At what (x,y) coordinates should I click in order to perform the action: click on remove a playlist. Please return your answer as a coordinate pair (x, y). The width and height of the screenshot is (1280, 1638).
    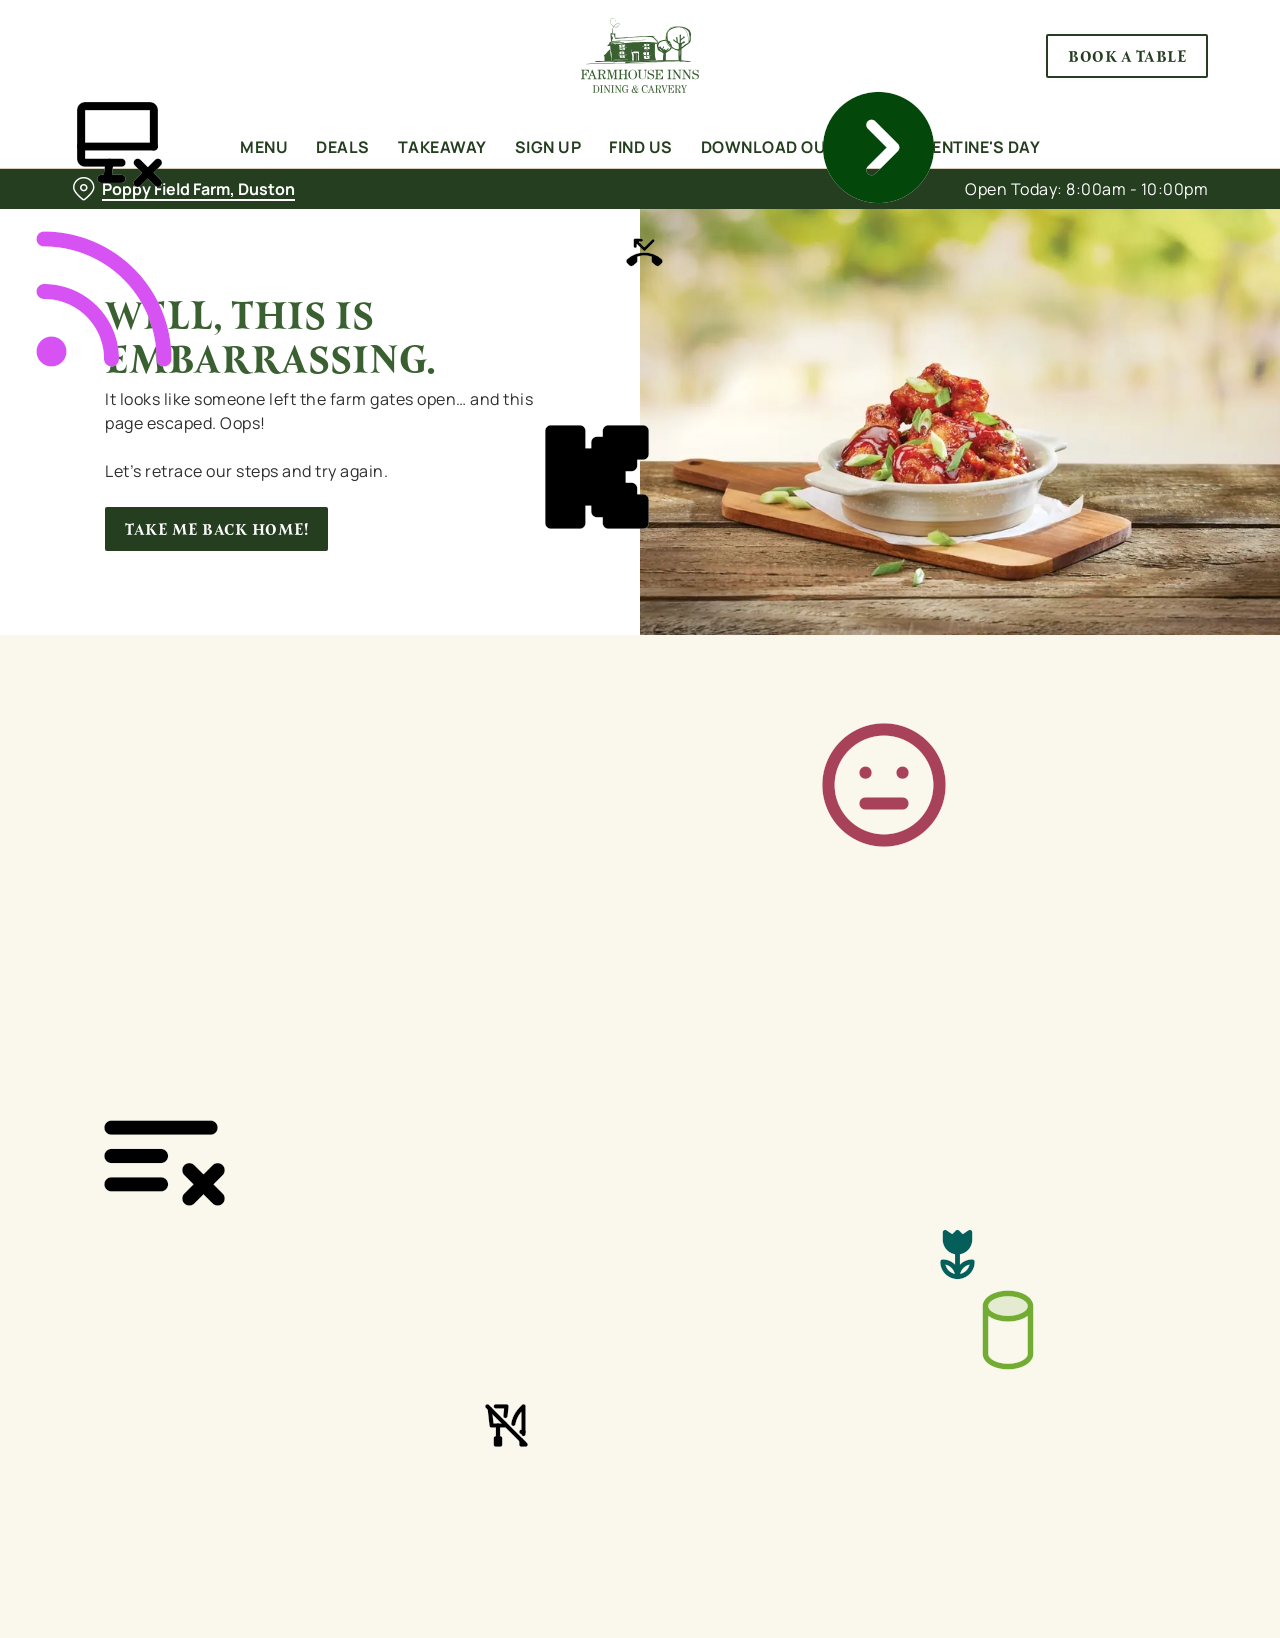
    Looking at the image, I should click on (161, 1156).